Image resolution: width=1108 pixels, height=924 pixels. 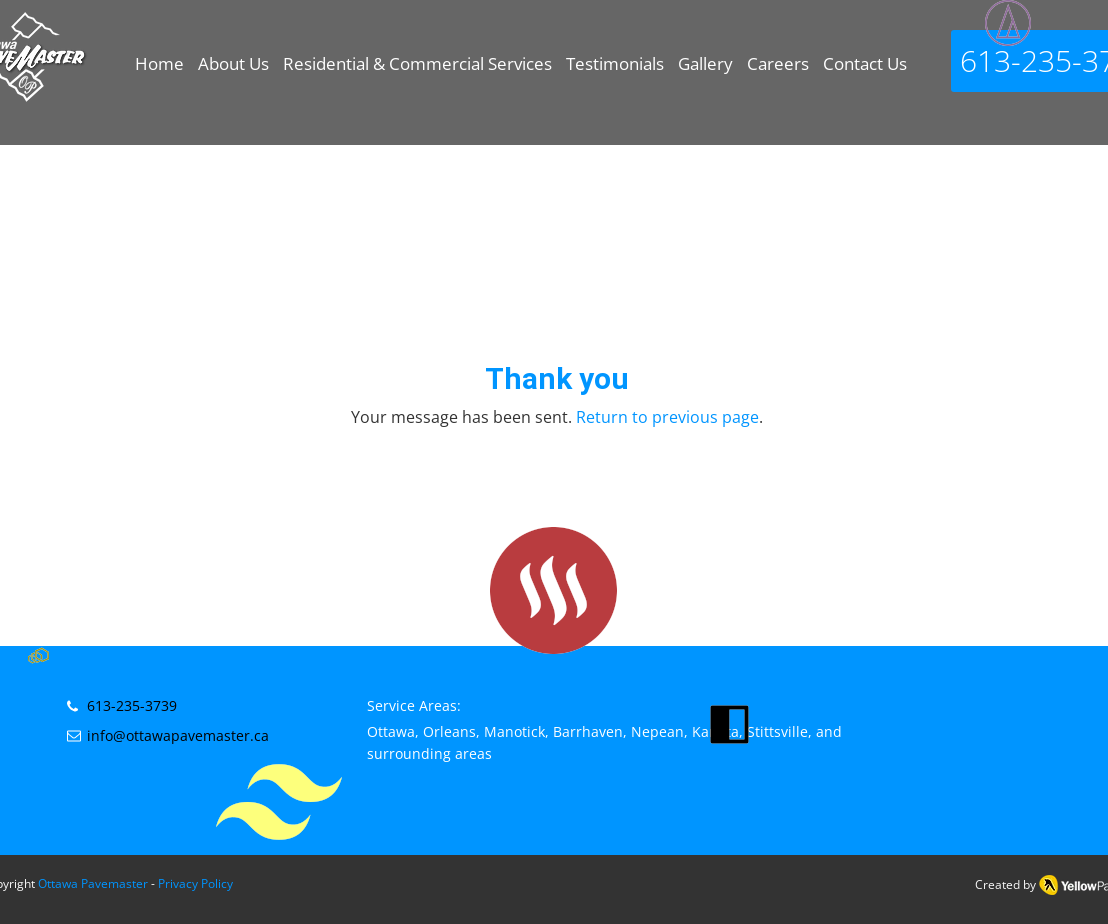 I want to click on audio-technica brand logo, so click(x=1008, y=23).